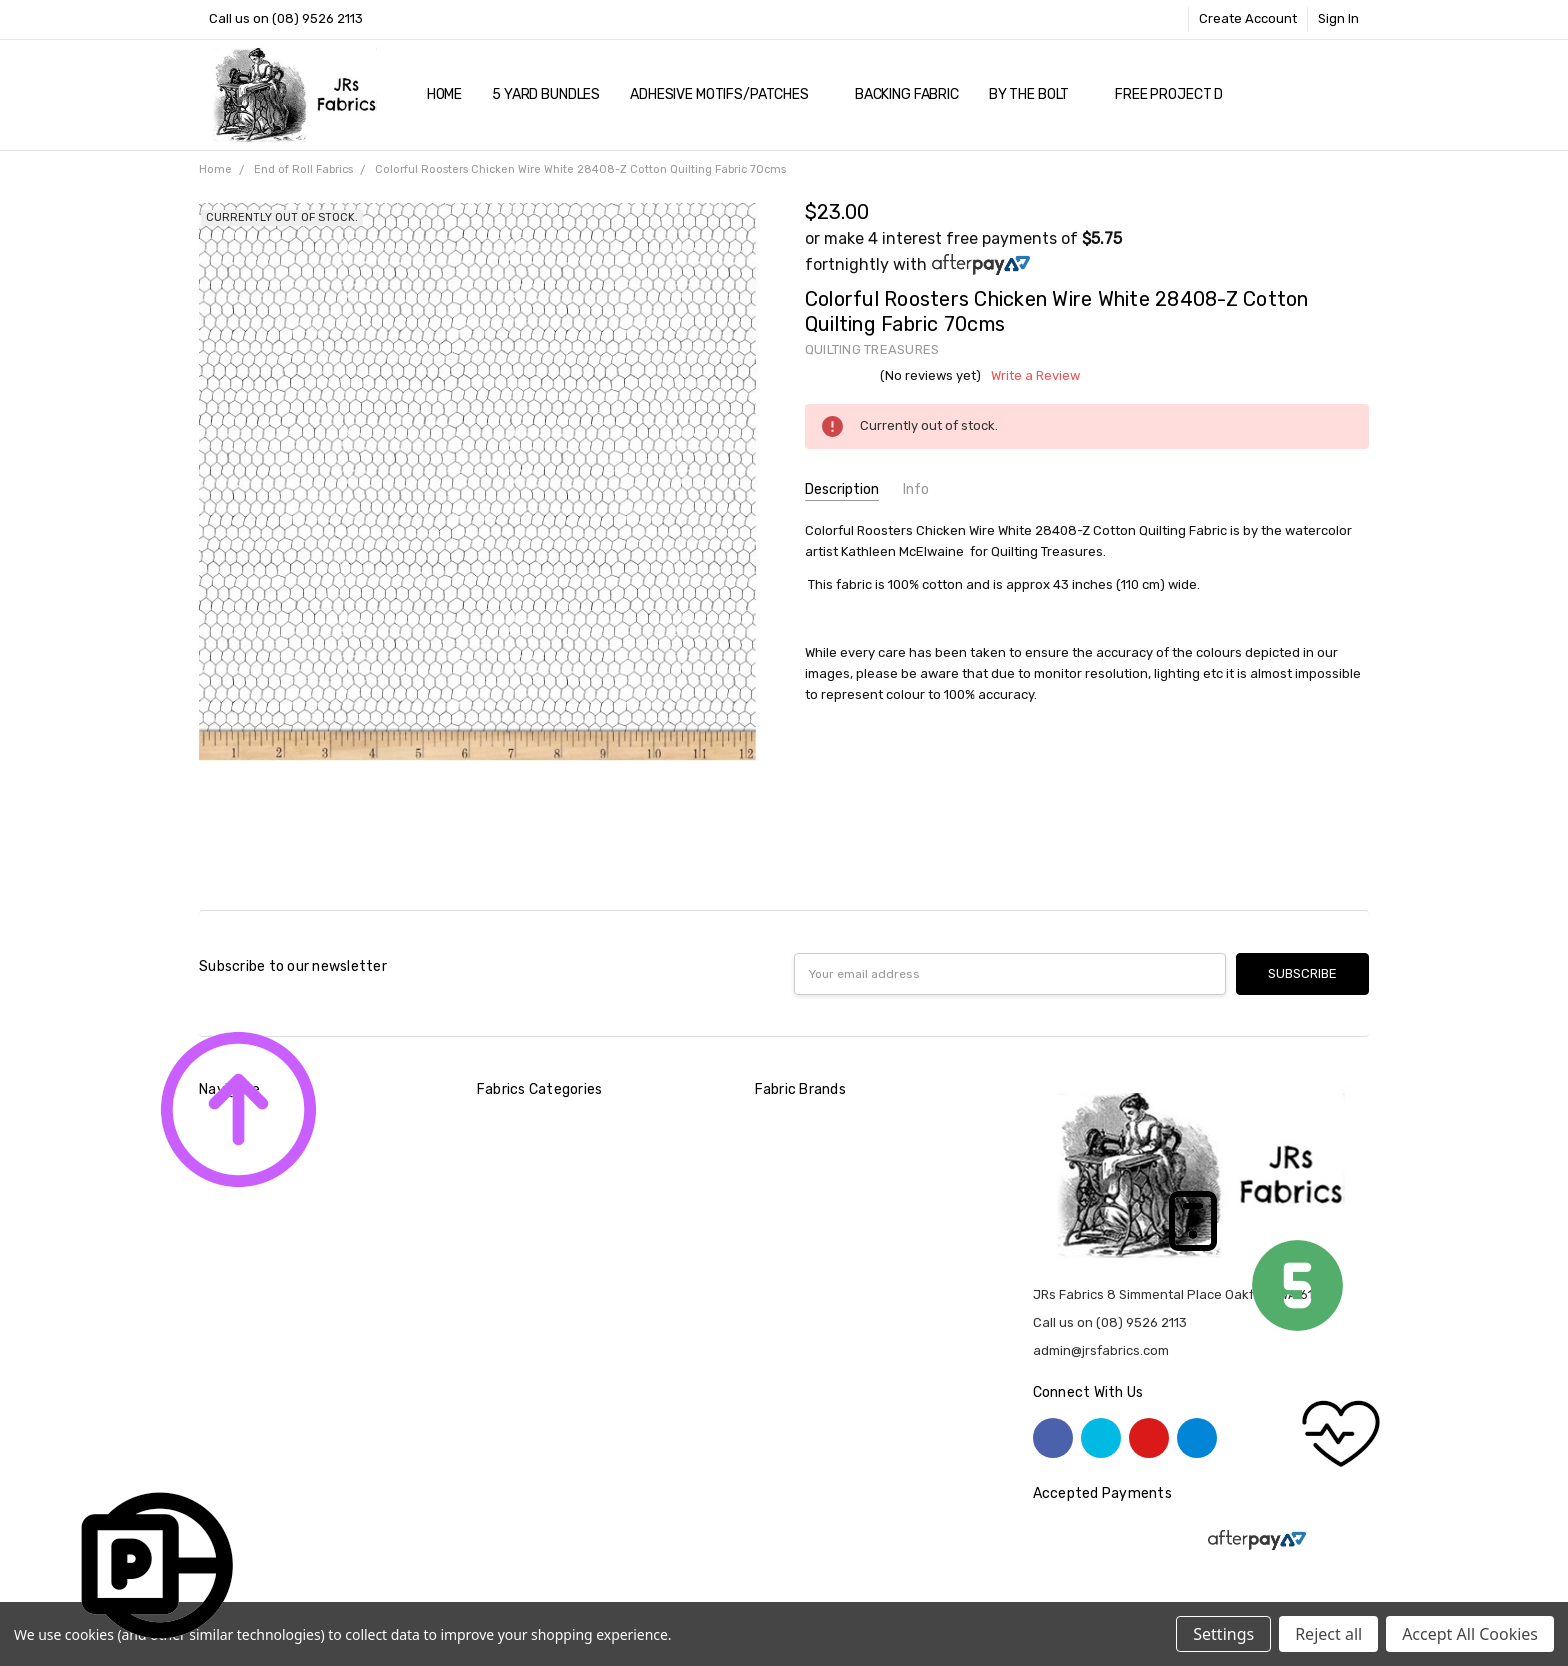 This screenshot has width=1568, height=1666. What do you see at coordinates (154, 1565) in the screenshot?
I see `open Microsoft PowerPoint` at bounding box center [154, 1565].